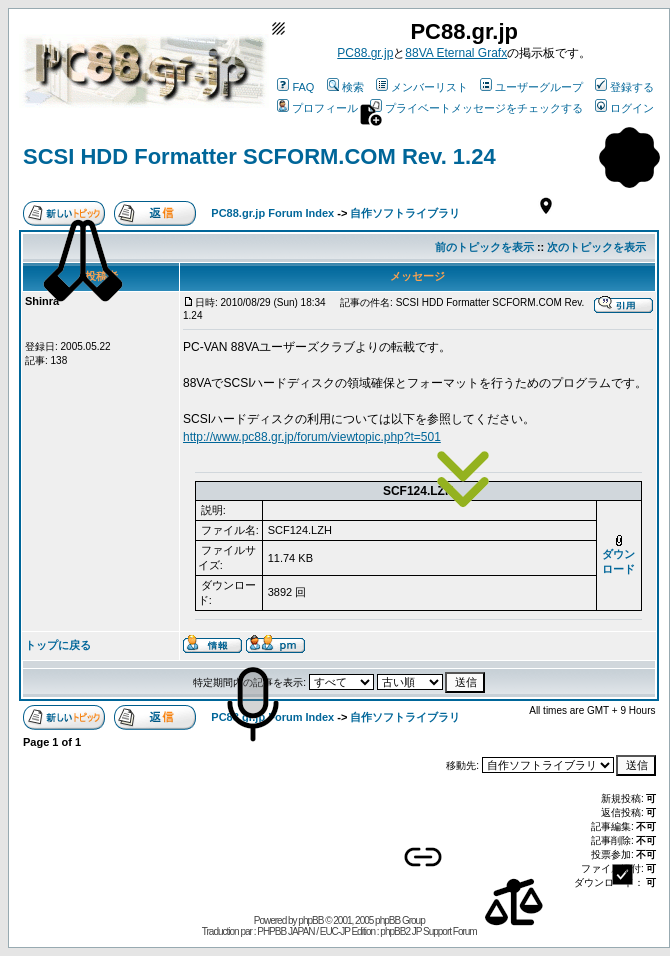  I want to click on indicates an unbalanced comparison or unequal weight, so click(514, 902).